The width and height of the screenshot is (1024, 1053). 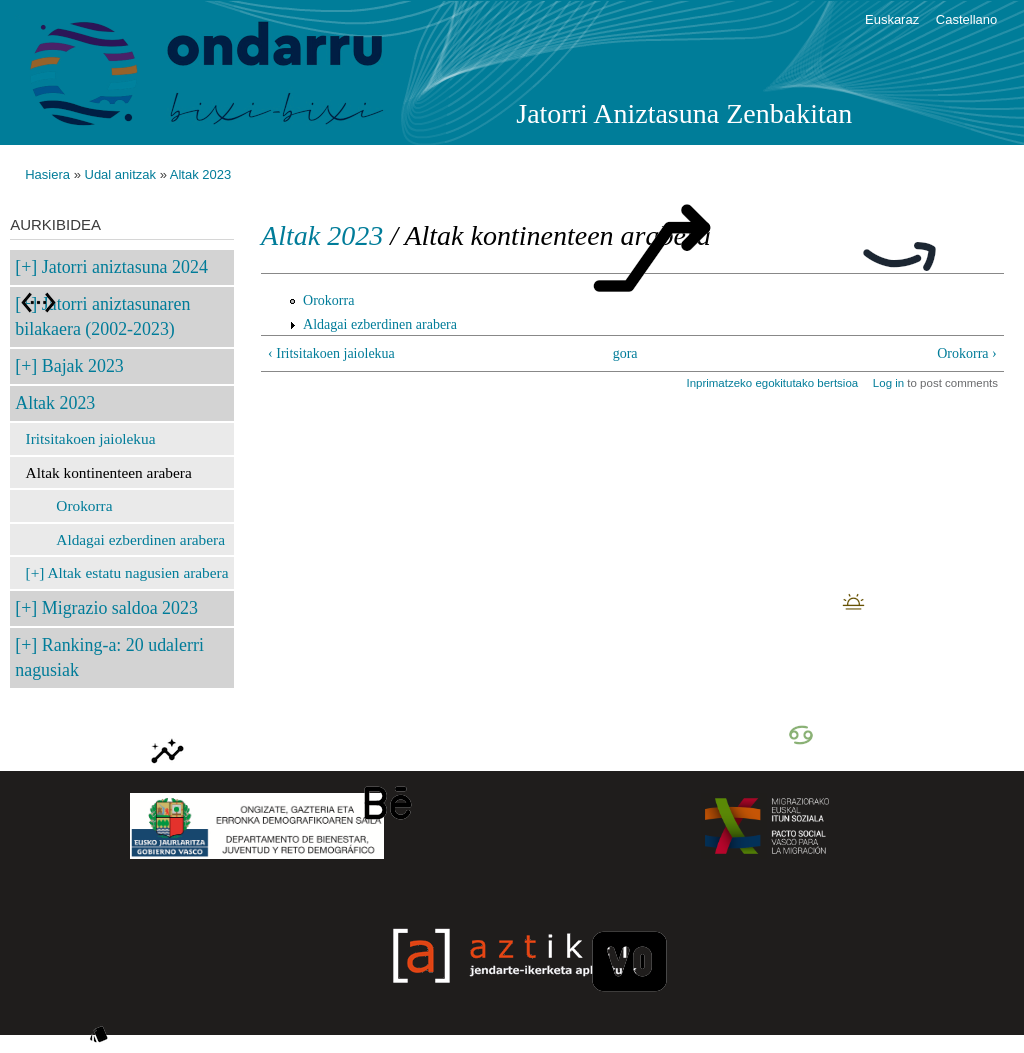 What do you see at coordinates (99, 1034) in the screenshot?
I see `apply or change visual styles` at bounding box center [99, 1034].